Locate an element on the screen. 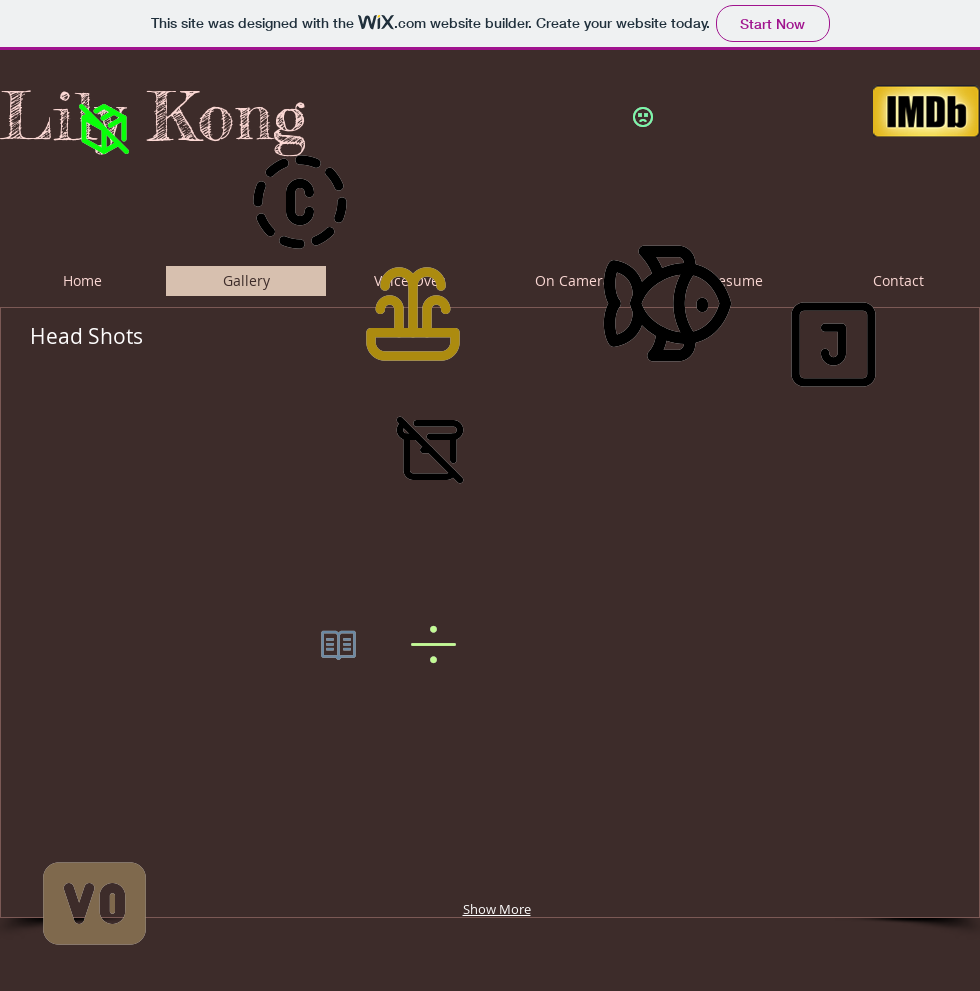 This screenshot has width=980, height=991. disable archive functionality is located at coordinates (430, 450).